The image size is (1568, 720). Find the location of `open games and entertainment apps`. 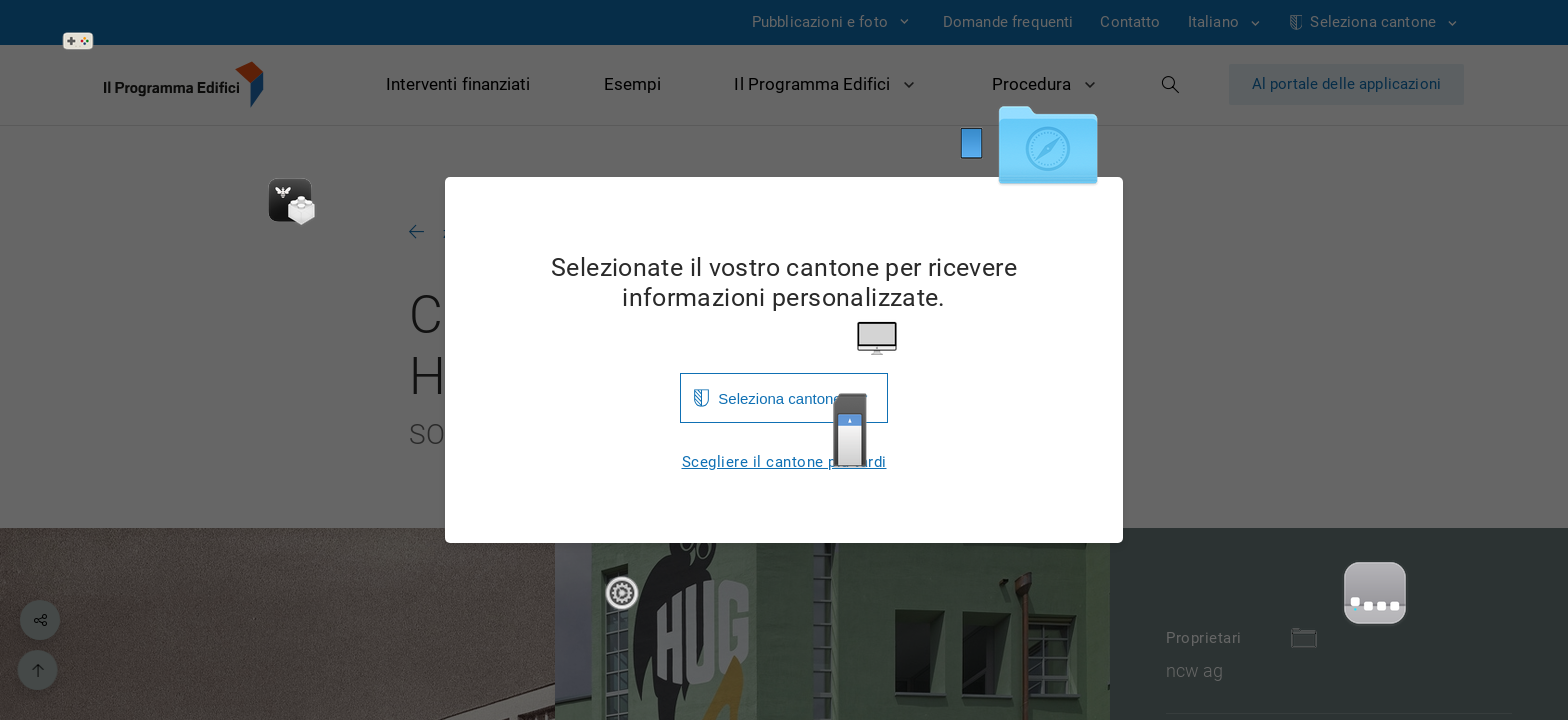

open games and entertainment apps is located at coordinates (78, 41).